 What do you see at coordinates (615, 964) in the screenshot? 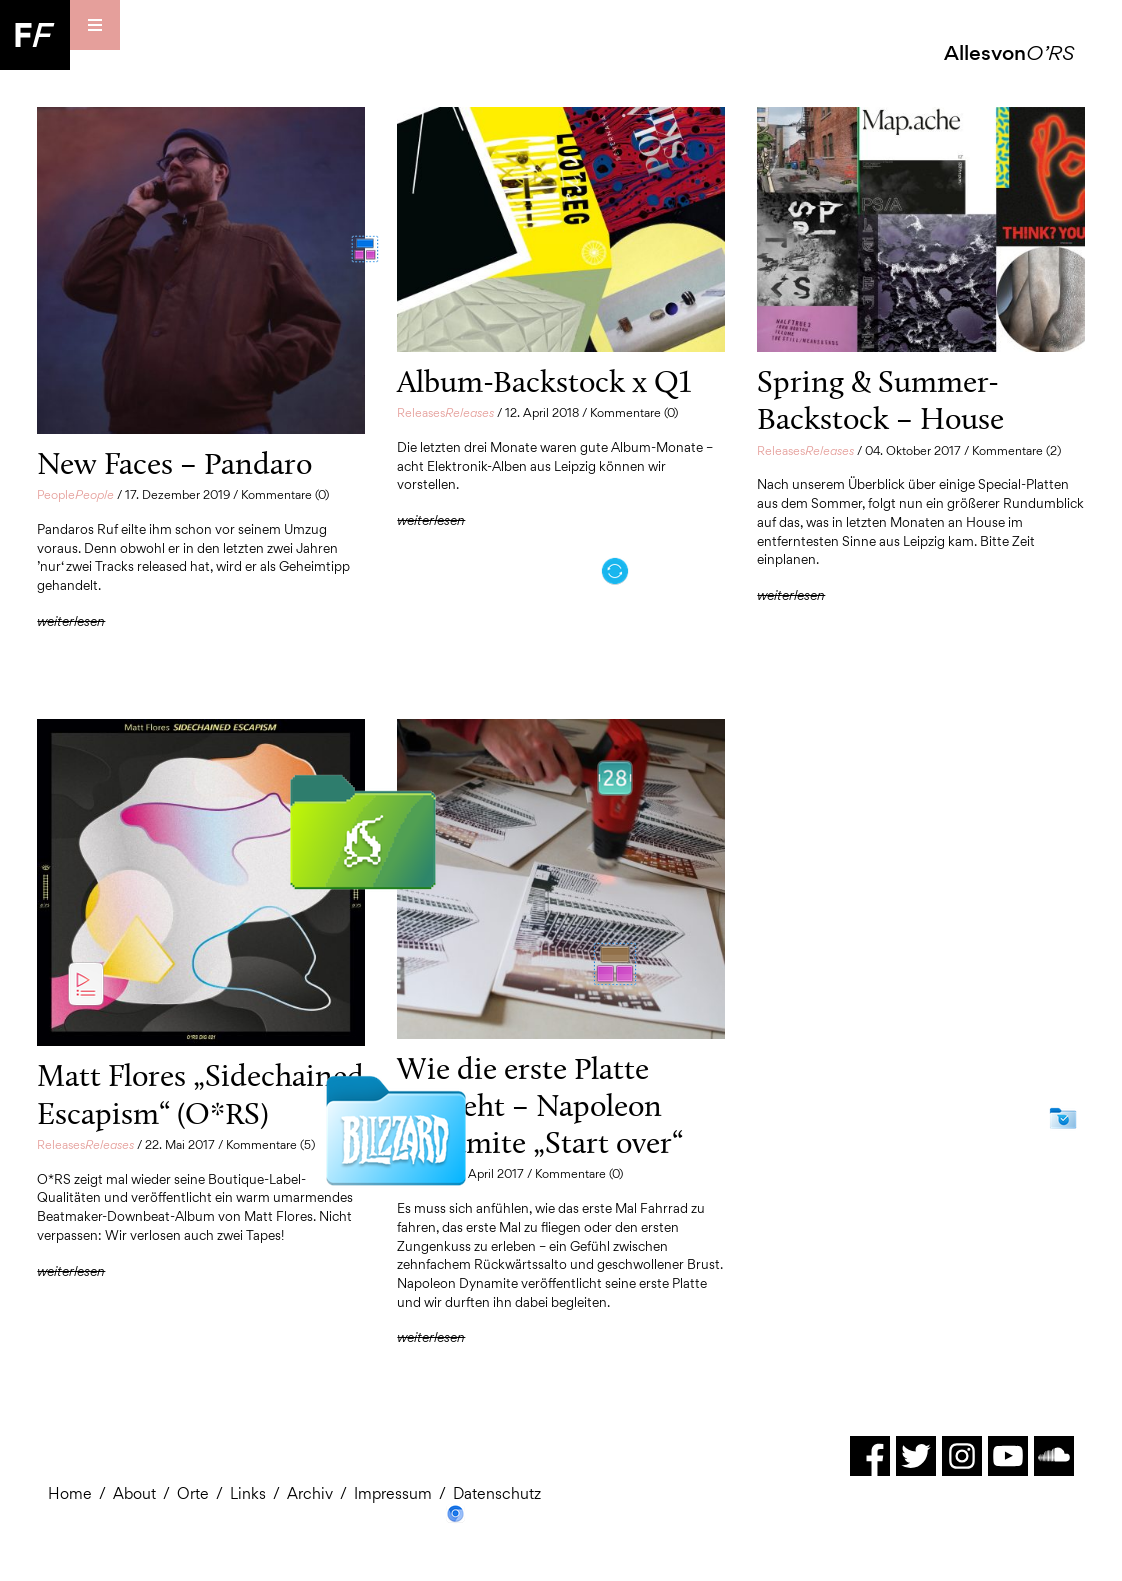
I see `select all items in the current view` at bounding box center [615, 964].